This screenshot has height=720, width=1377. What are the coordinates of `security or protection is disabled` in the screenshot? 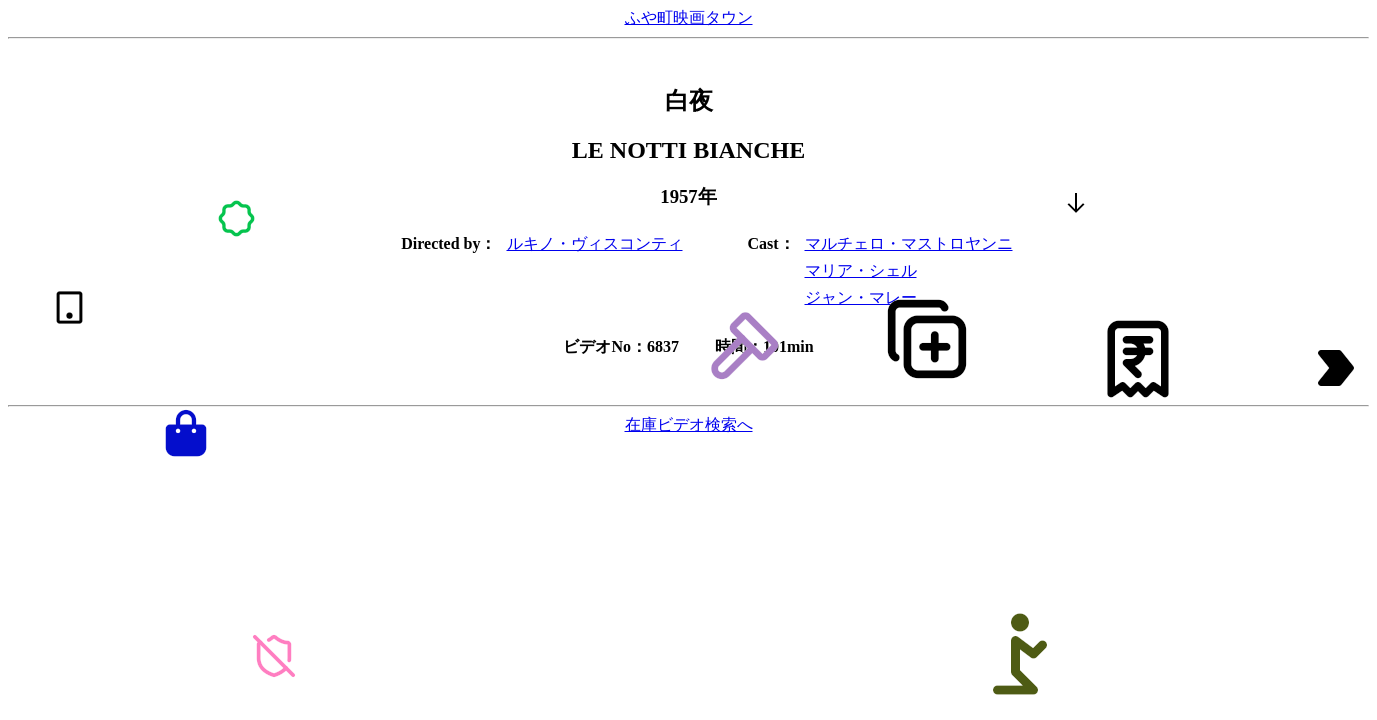 It's located at (274, 656).